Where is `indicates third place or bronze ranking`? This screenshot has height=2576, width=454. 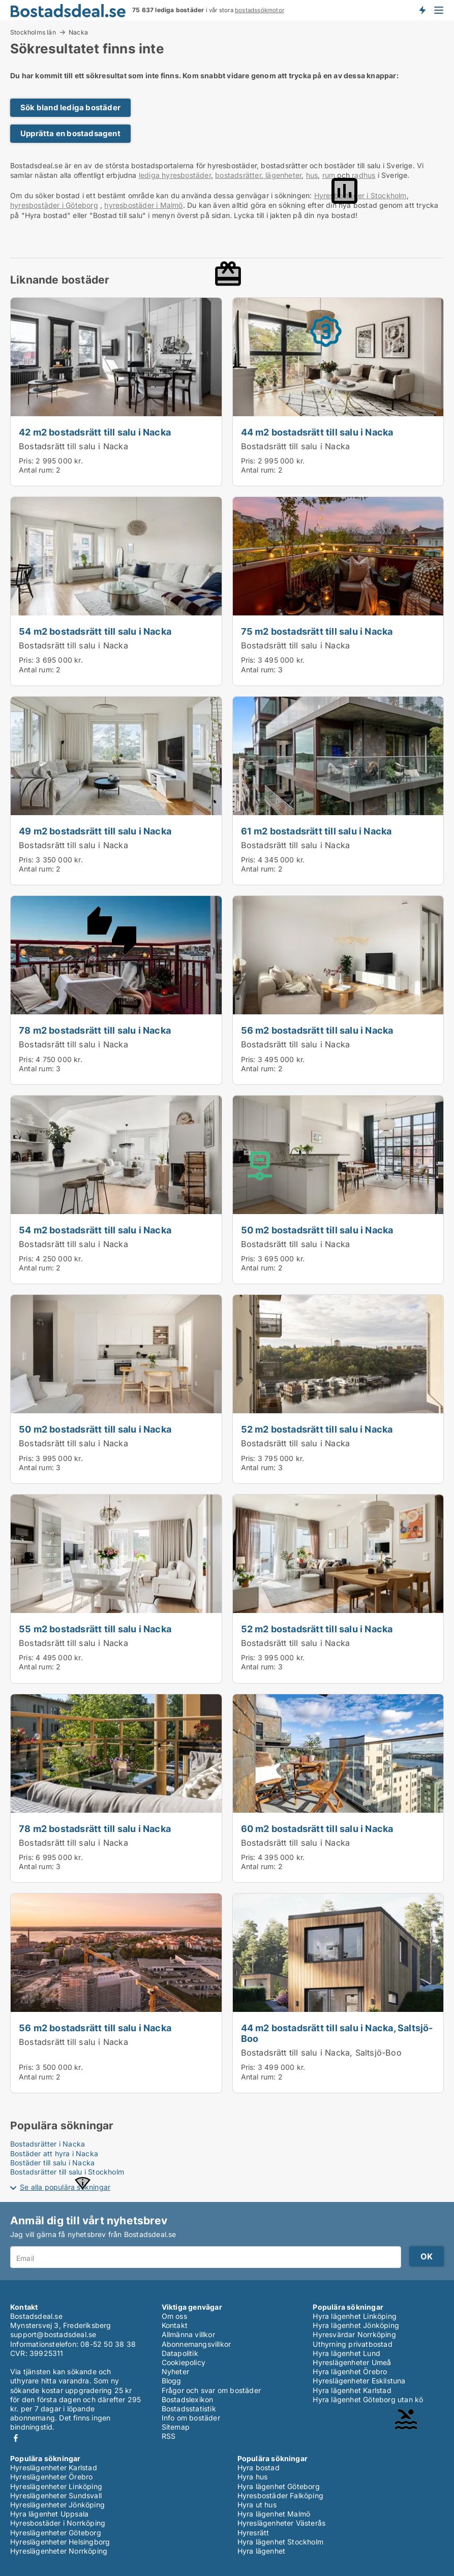
indicates third place or bronze ranking is located at coordinates (326, 331).